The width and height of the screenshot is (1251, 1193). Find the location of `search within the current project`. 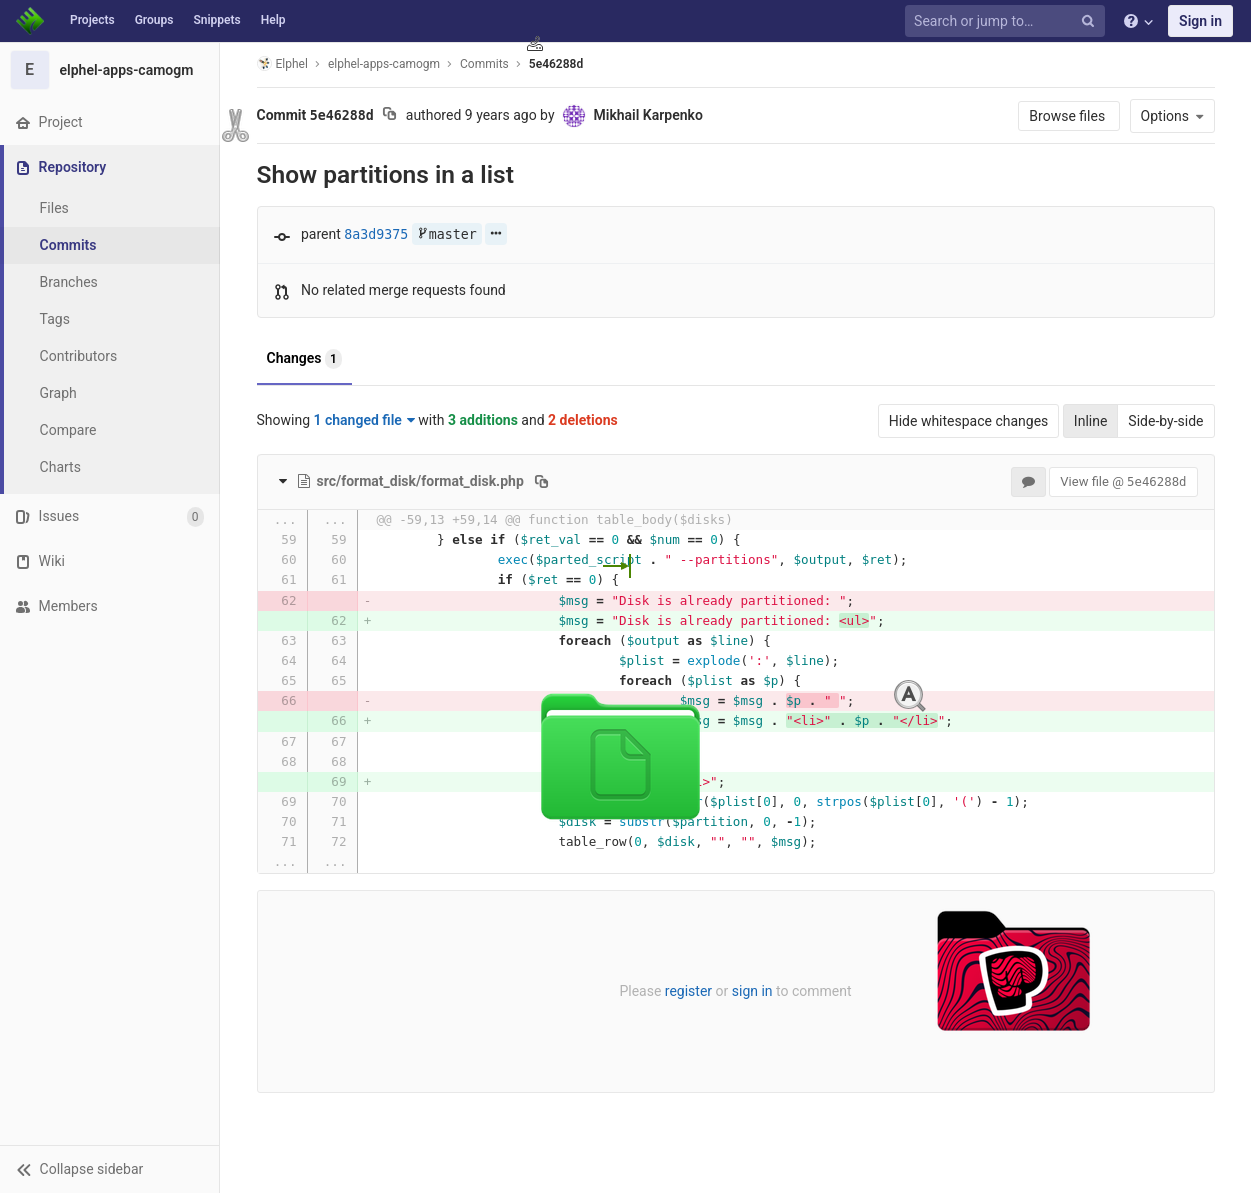

search within the current project is located at coordinates (910, 696).